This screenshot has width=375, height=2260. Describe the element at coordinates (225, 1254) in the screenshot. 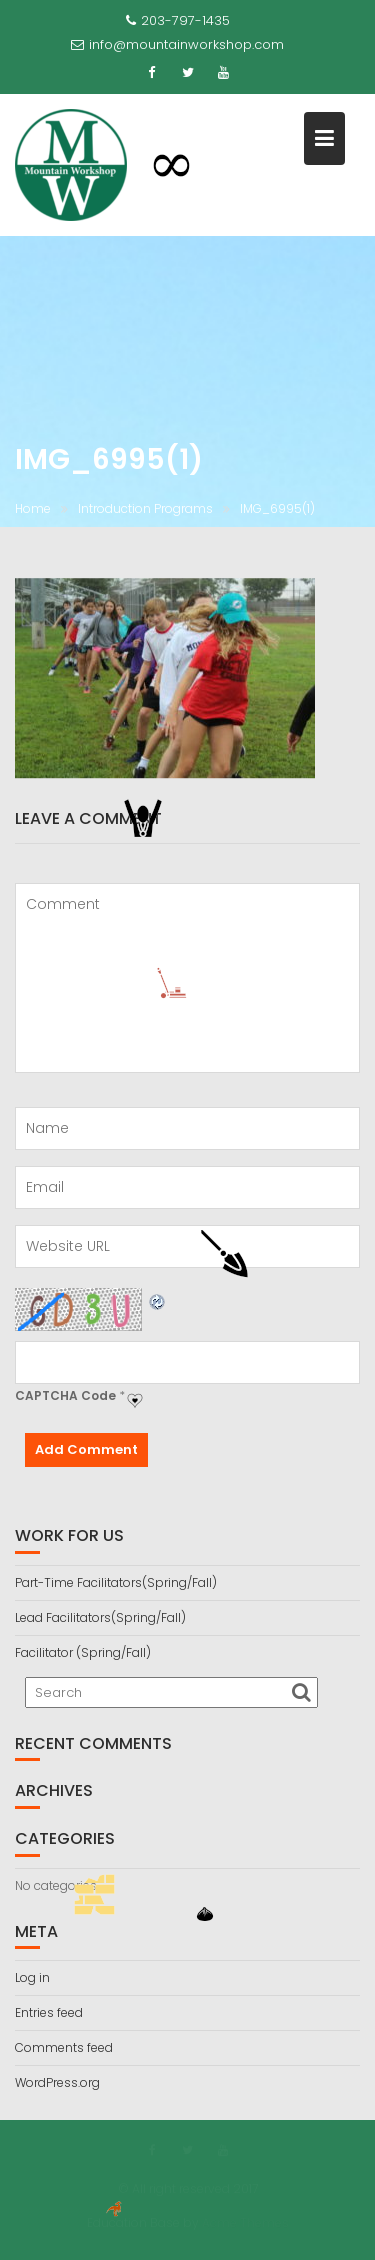

I see `equip arrow ammunition` at that location.